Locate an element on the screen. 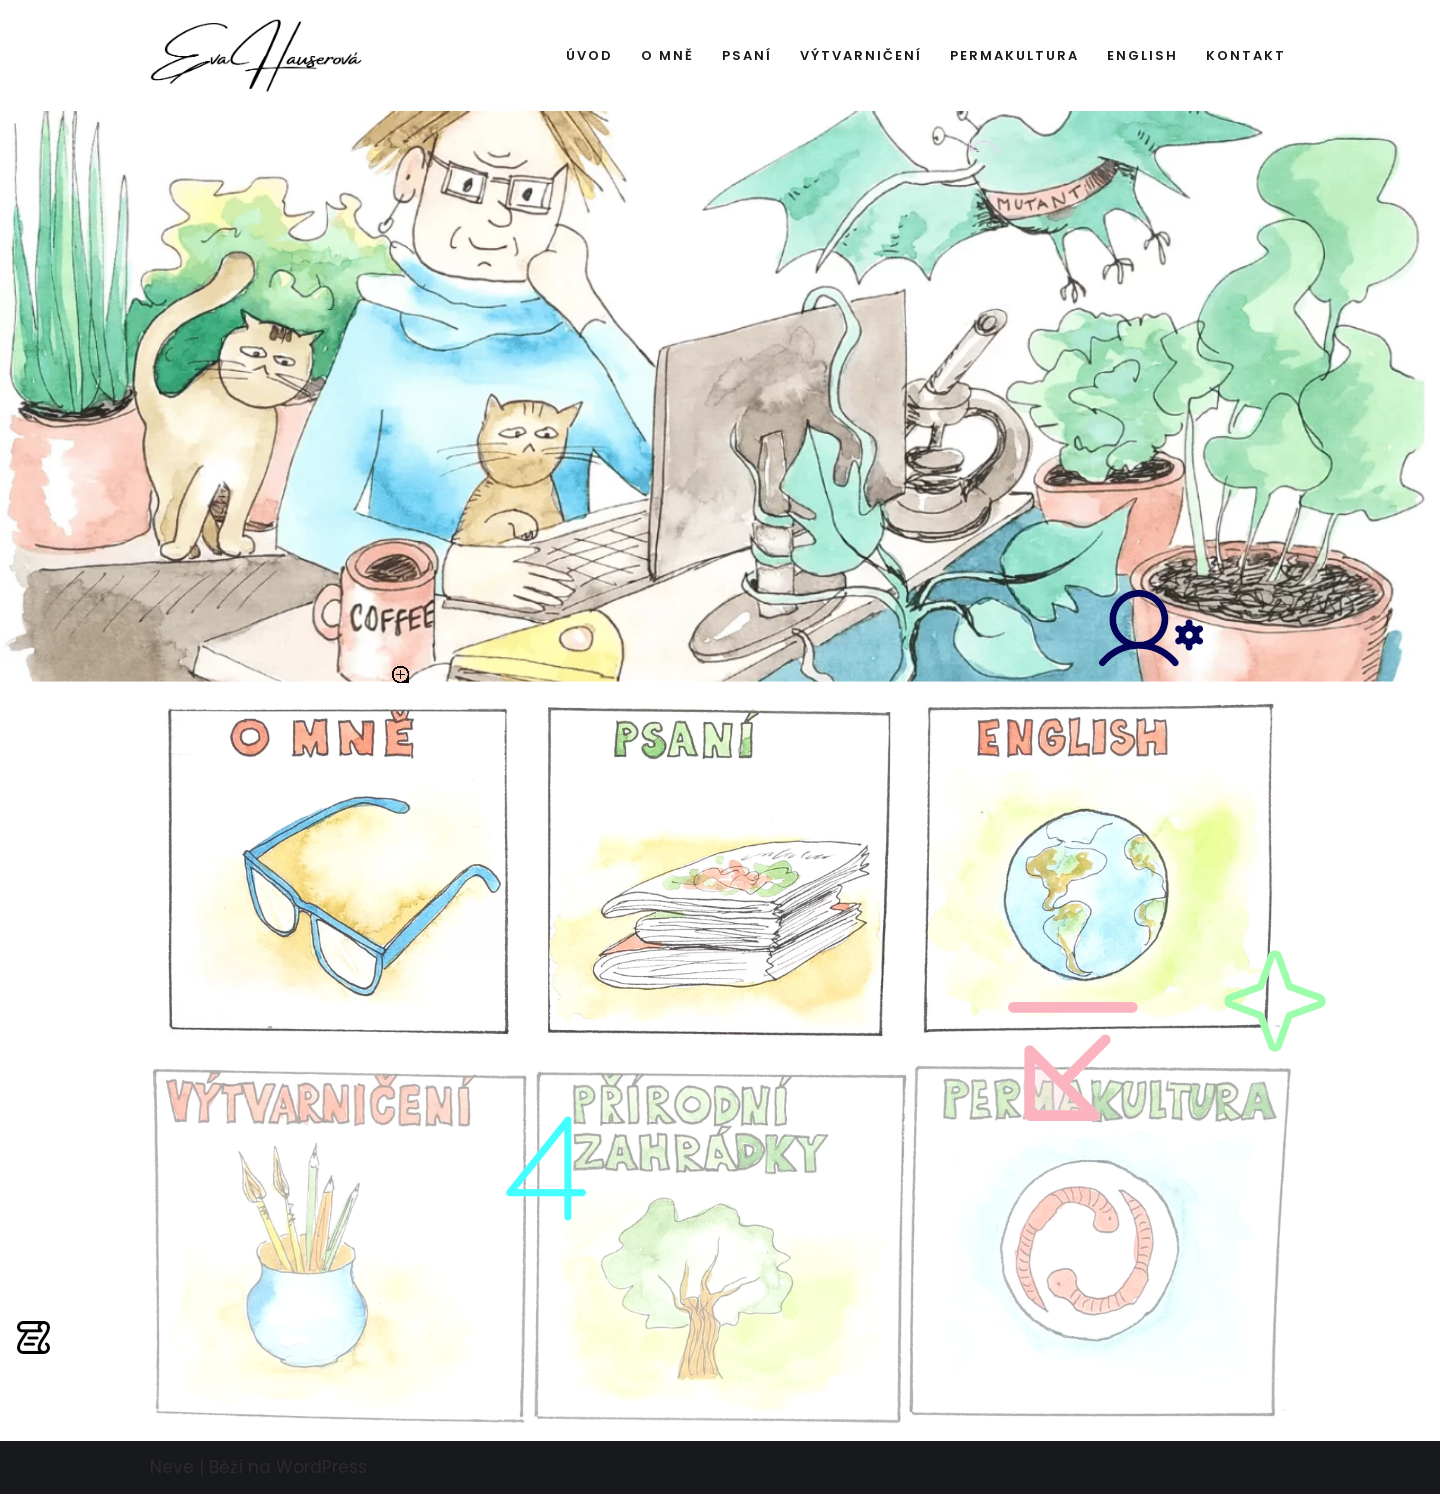 The image size is (1440, 1494). indicates step four in a multi-step process is located at coordinates (548, 1168).